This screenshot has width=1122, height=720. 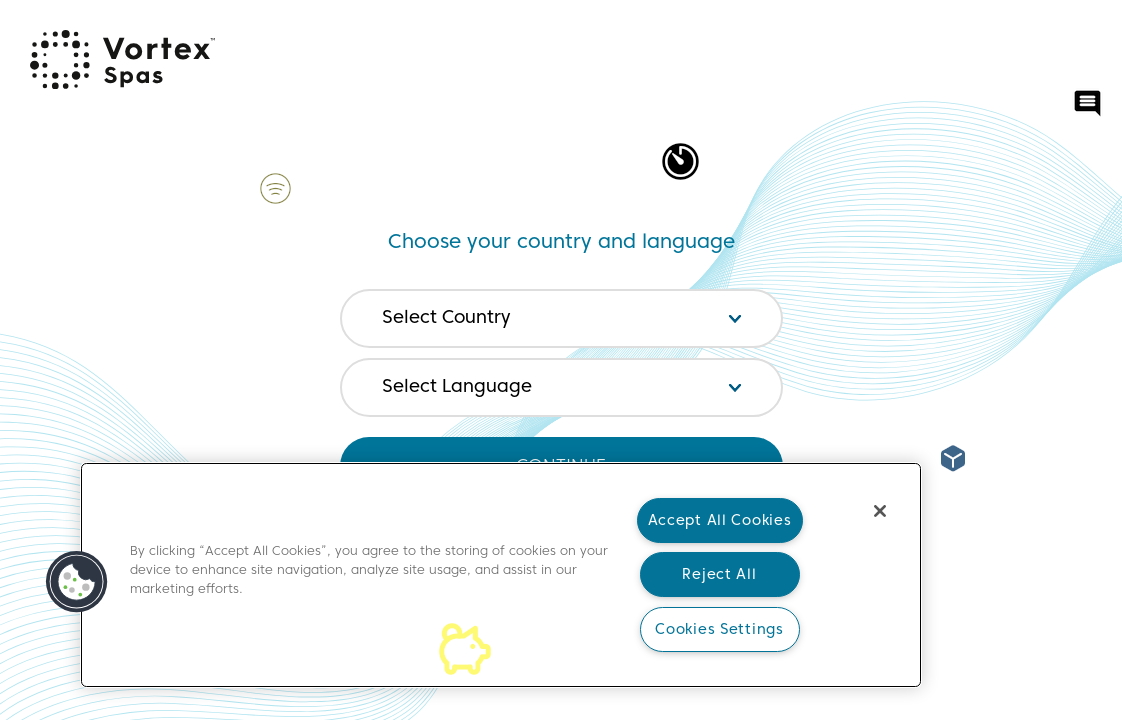 I want to click on add a comment to this item, so click(x=1087, y=103).